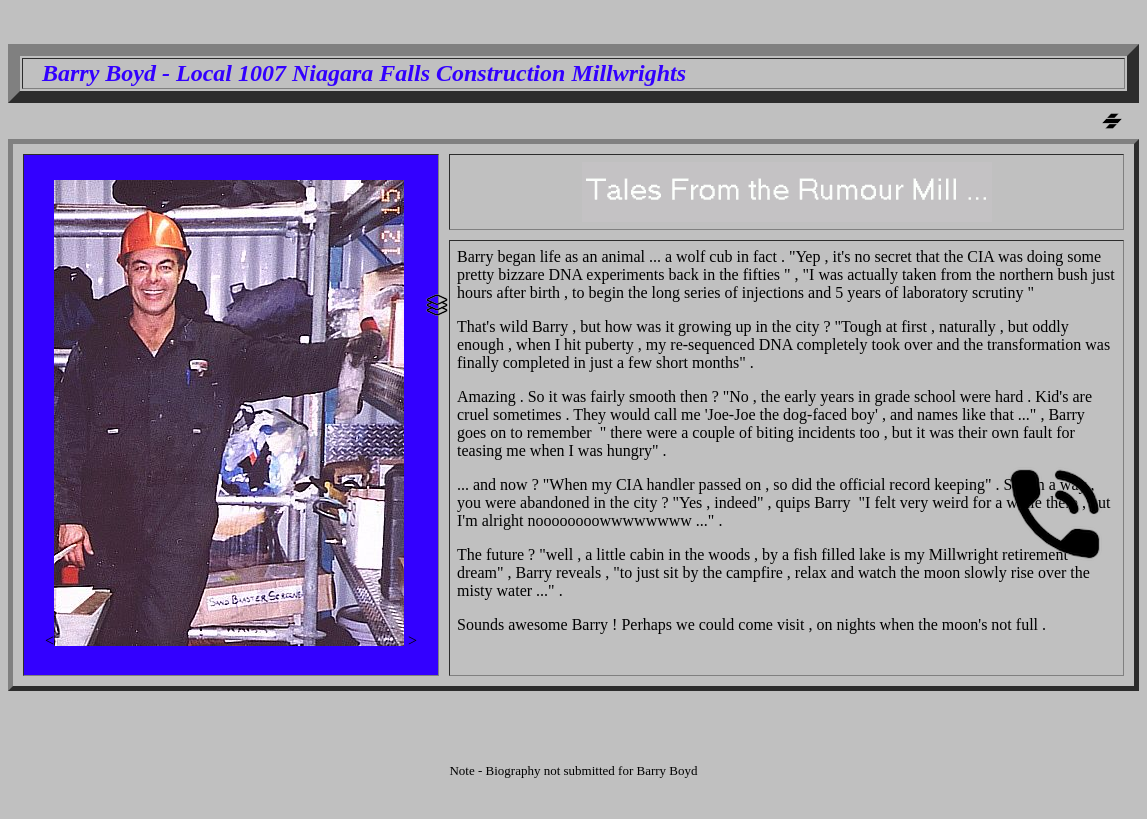  I want to click on stencil framework logo, so click(1112, 121).